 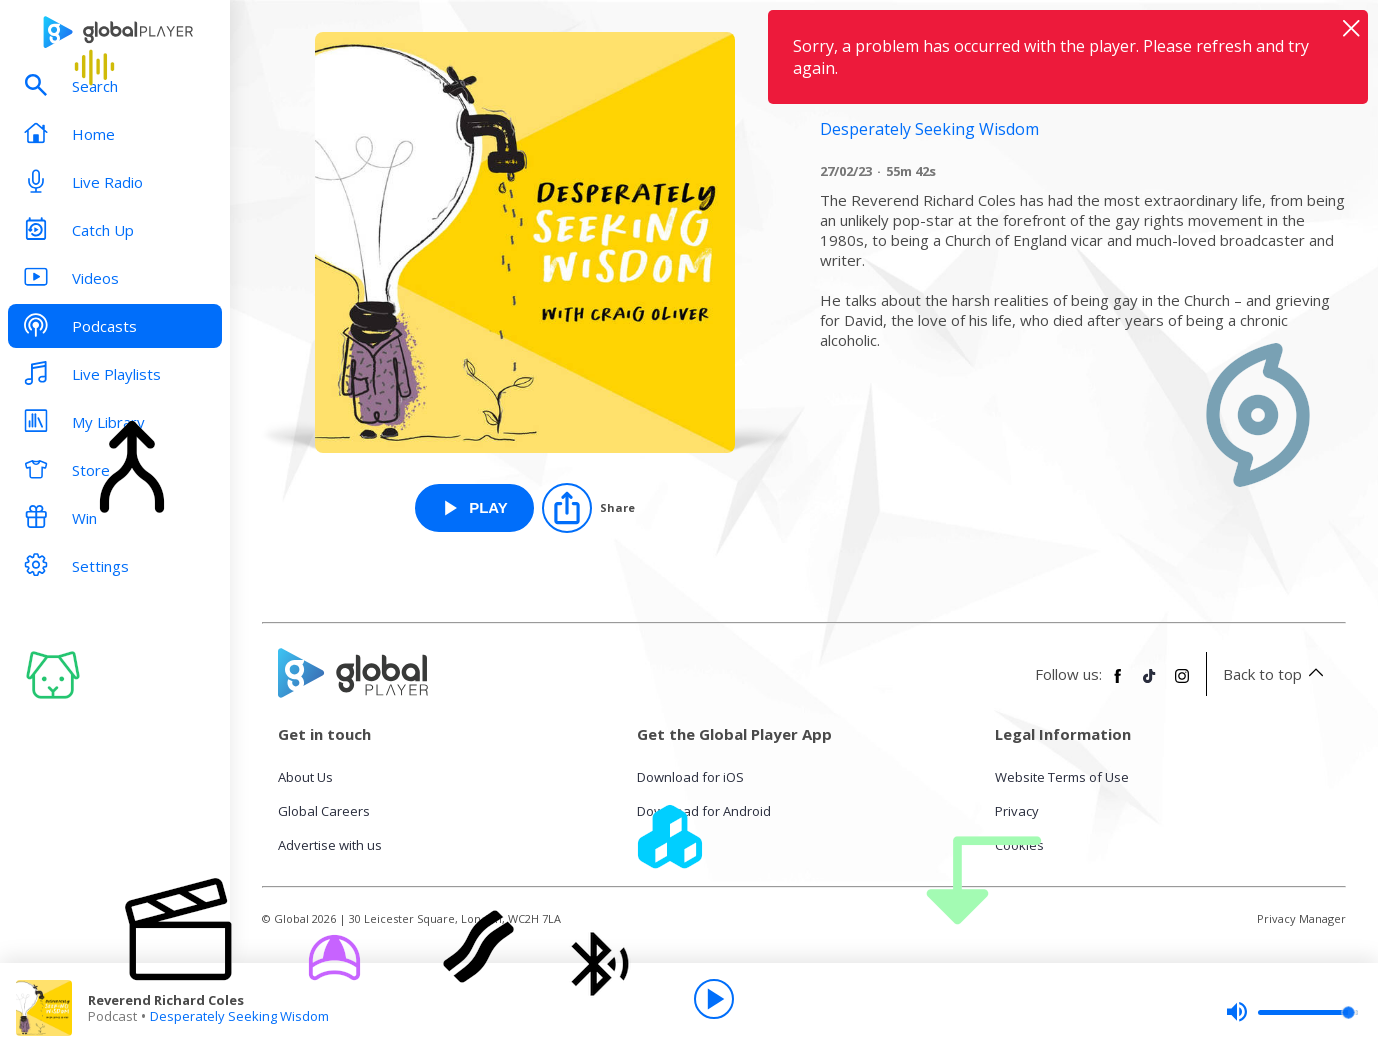 I want to click on indicates bacon or breakfast food option, so click(x=478, y=946).